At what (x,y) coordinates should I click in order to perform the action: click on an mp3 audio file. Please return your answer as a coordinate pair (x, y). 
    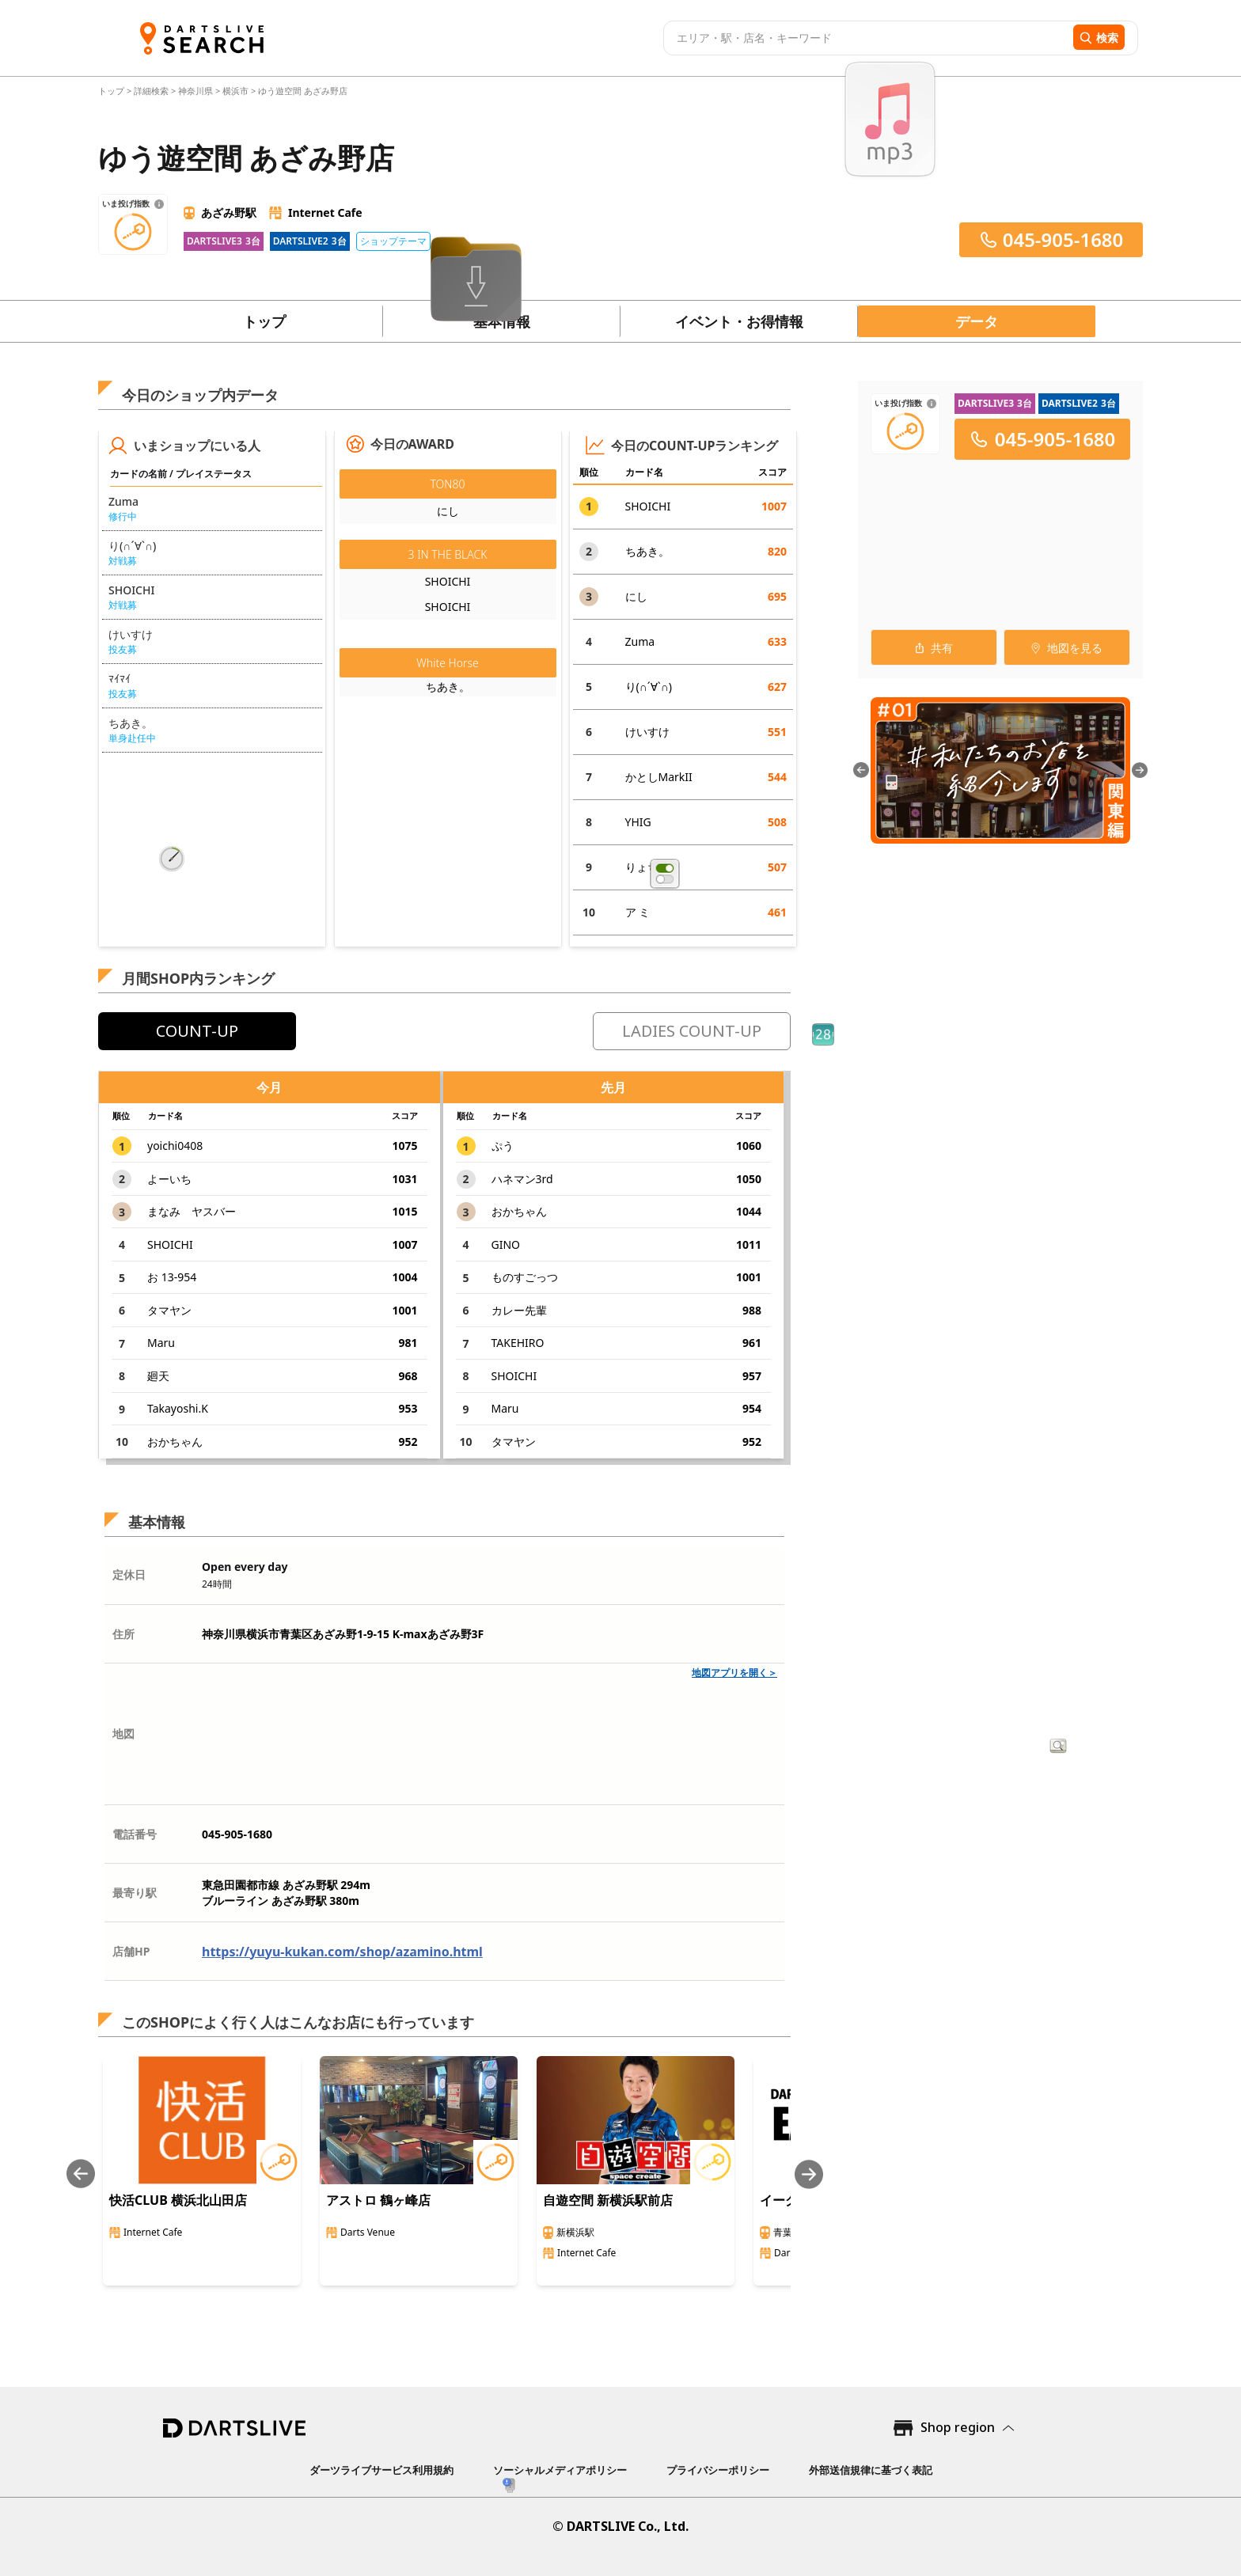
    Looking at the image, I should click on (890, 119).